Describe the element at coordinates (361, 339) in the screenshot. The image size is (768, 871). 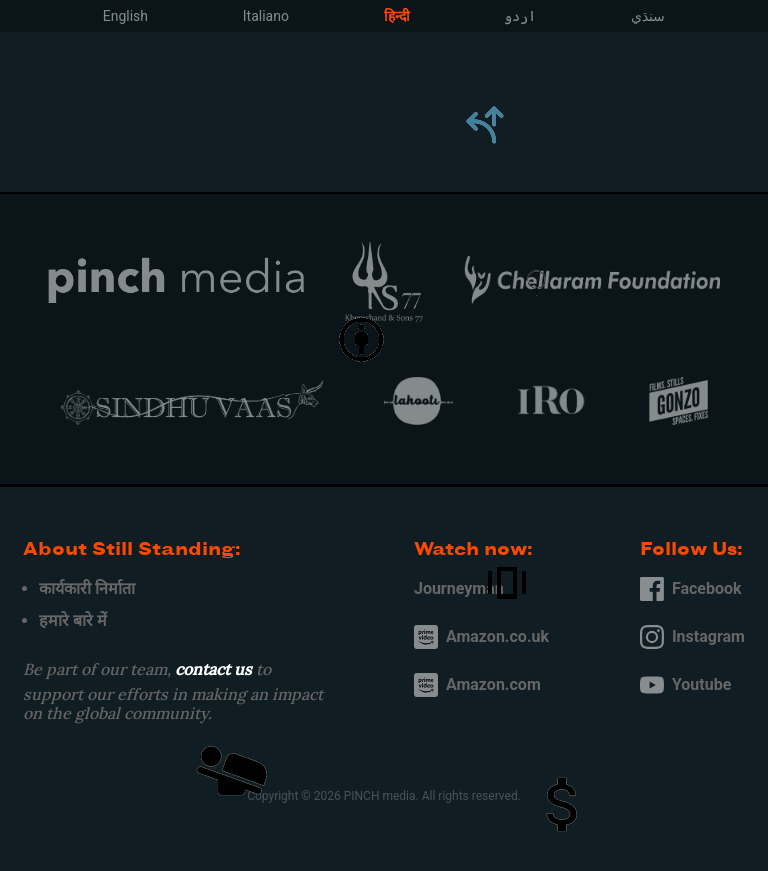
I see `view attribution or credits information` at that location.